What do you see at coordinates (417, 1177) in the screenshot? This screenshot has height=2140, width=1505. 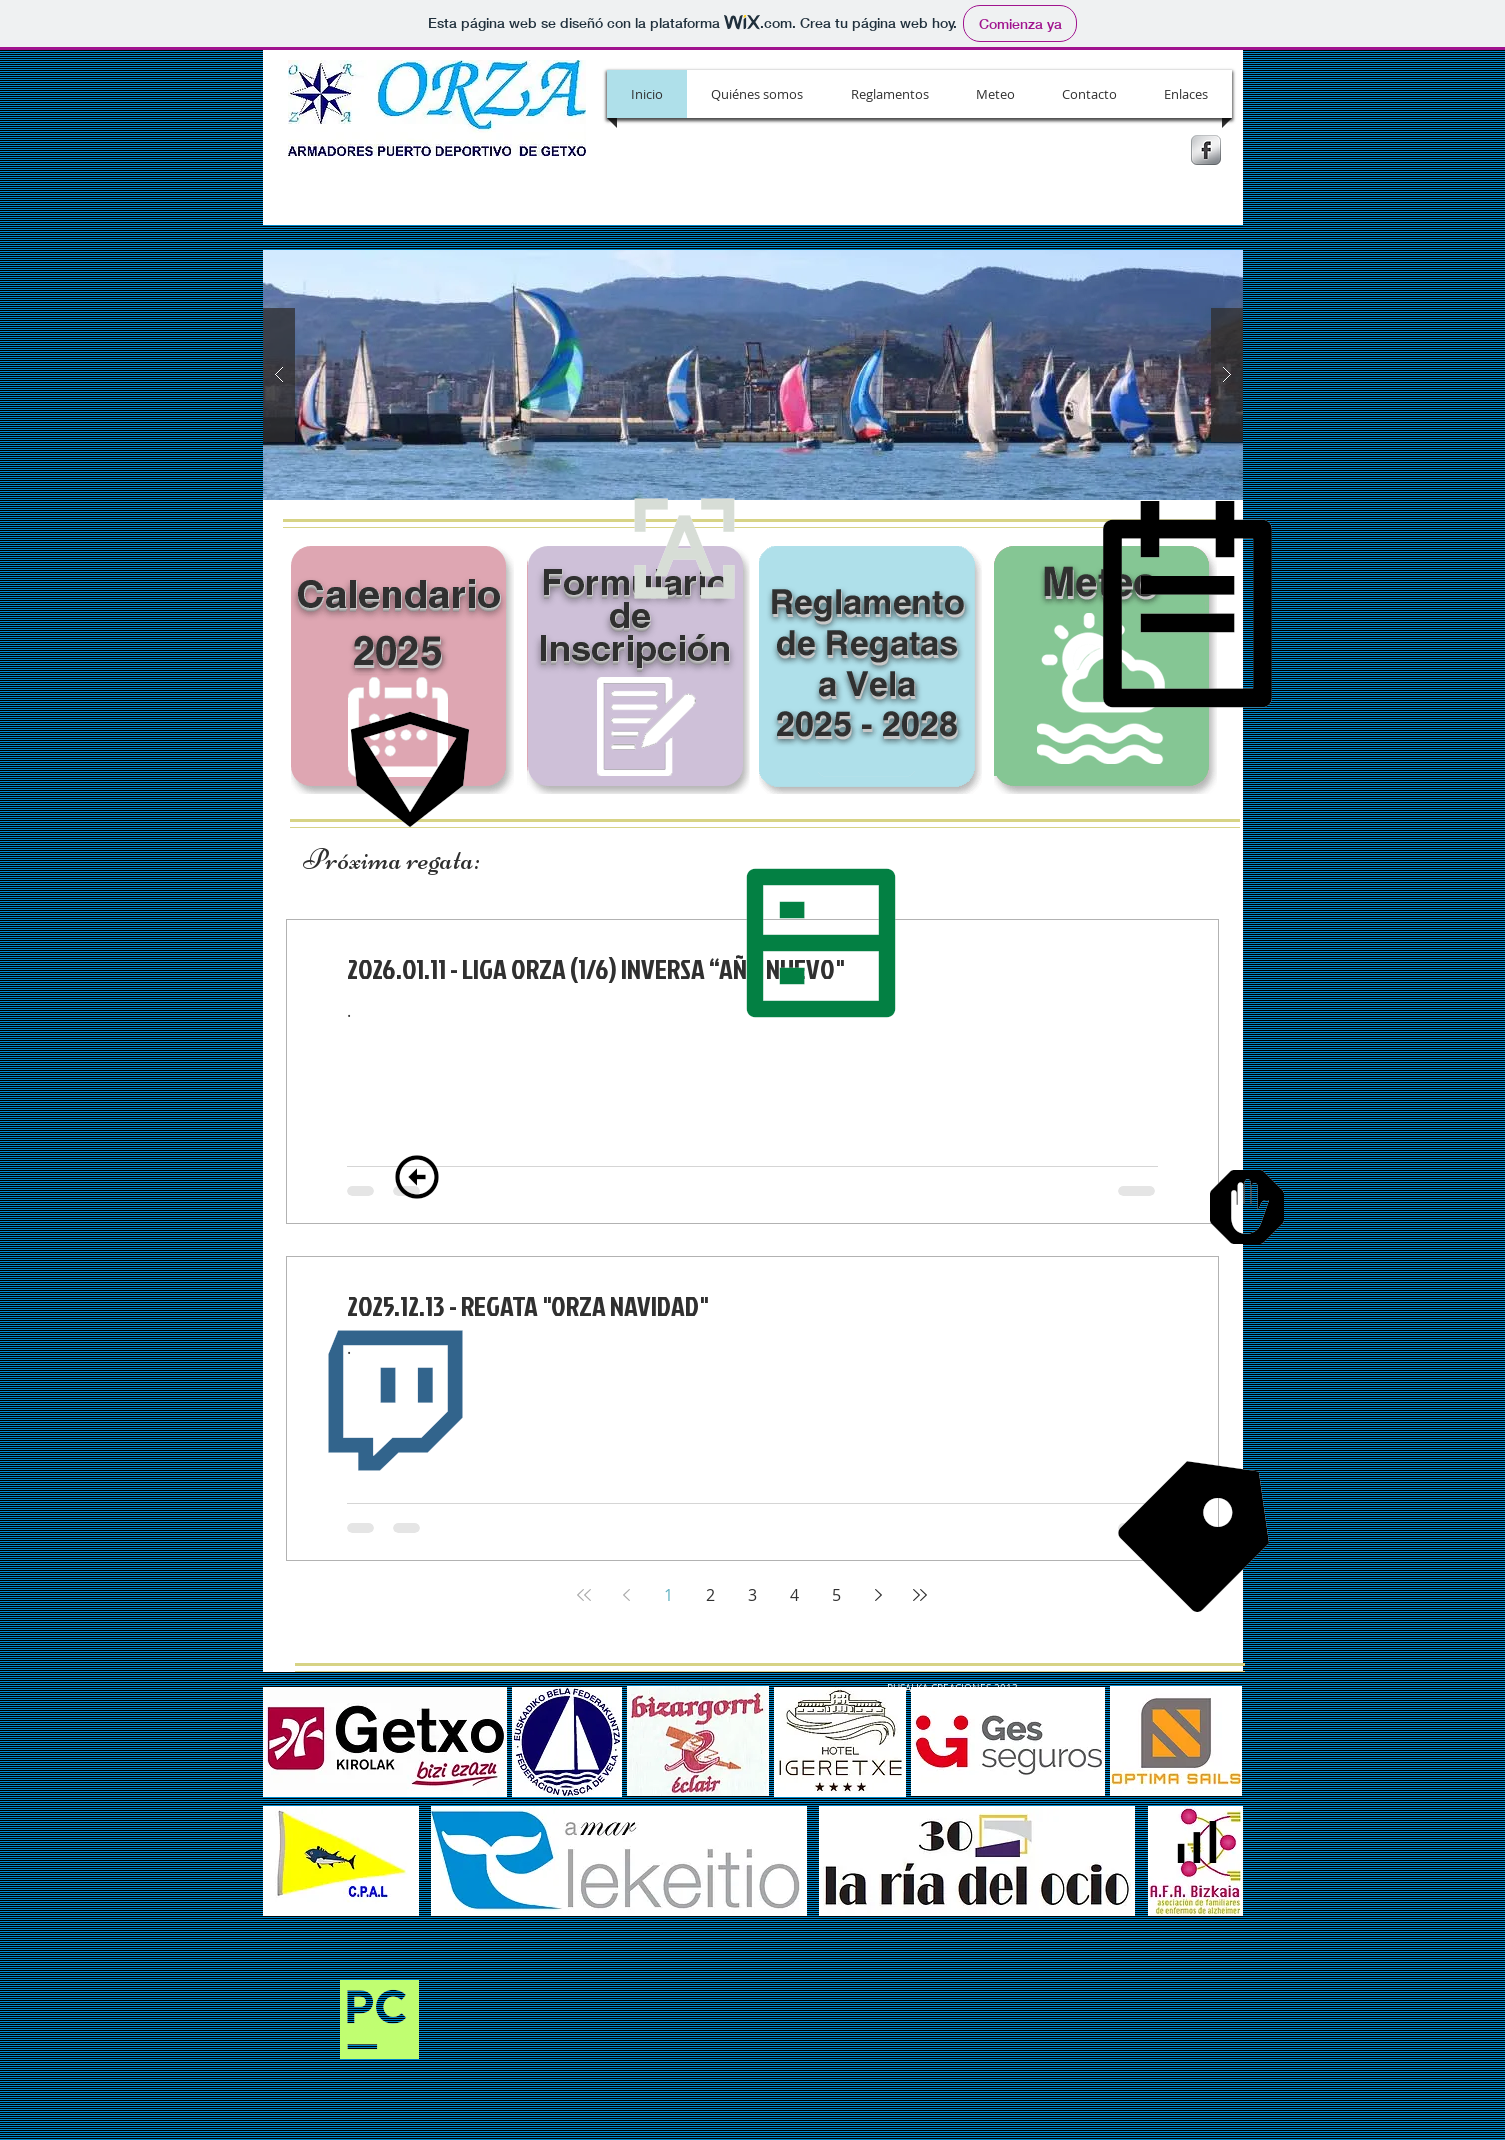 I see `go back to the previous screen` at bounding box center [417, 1177].